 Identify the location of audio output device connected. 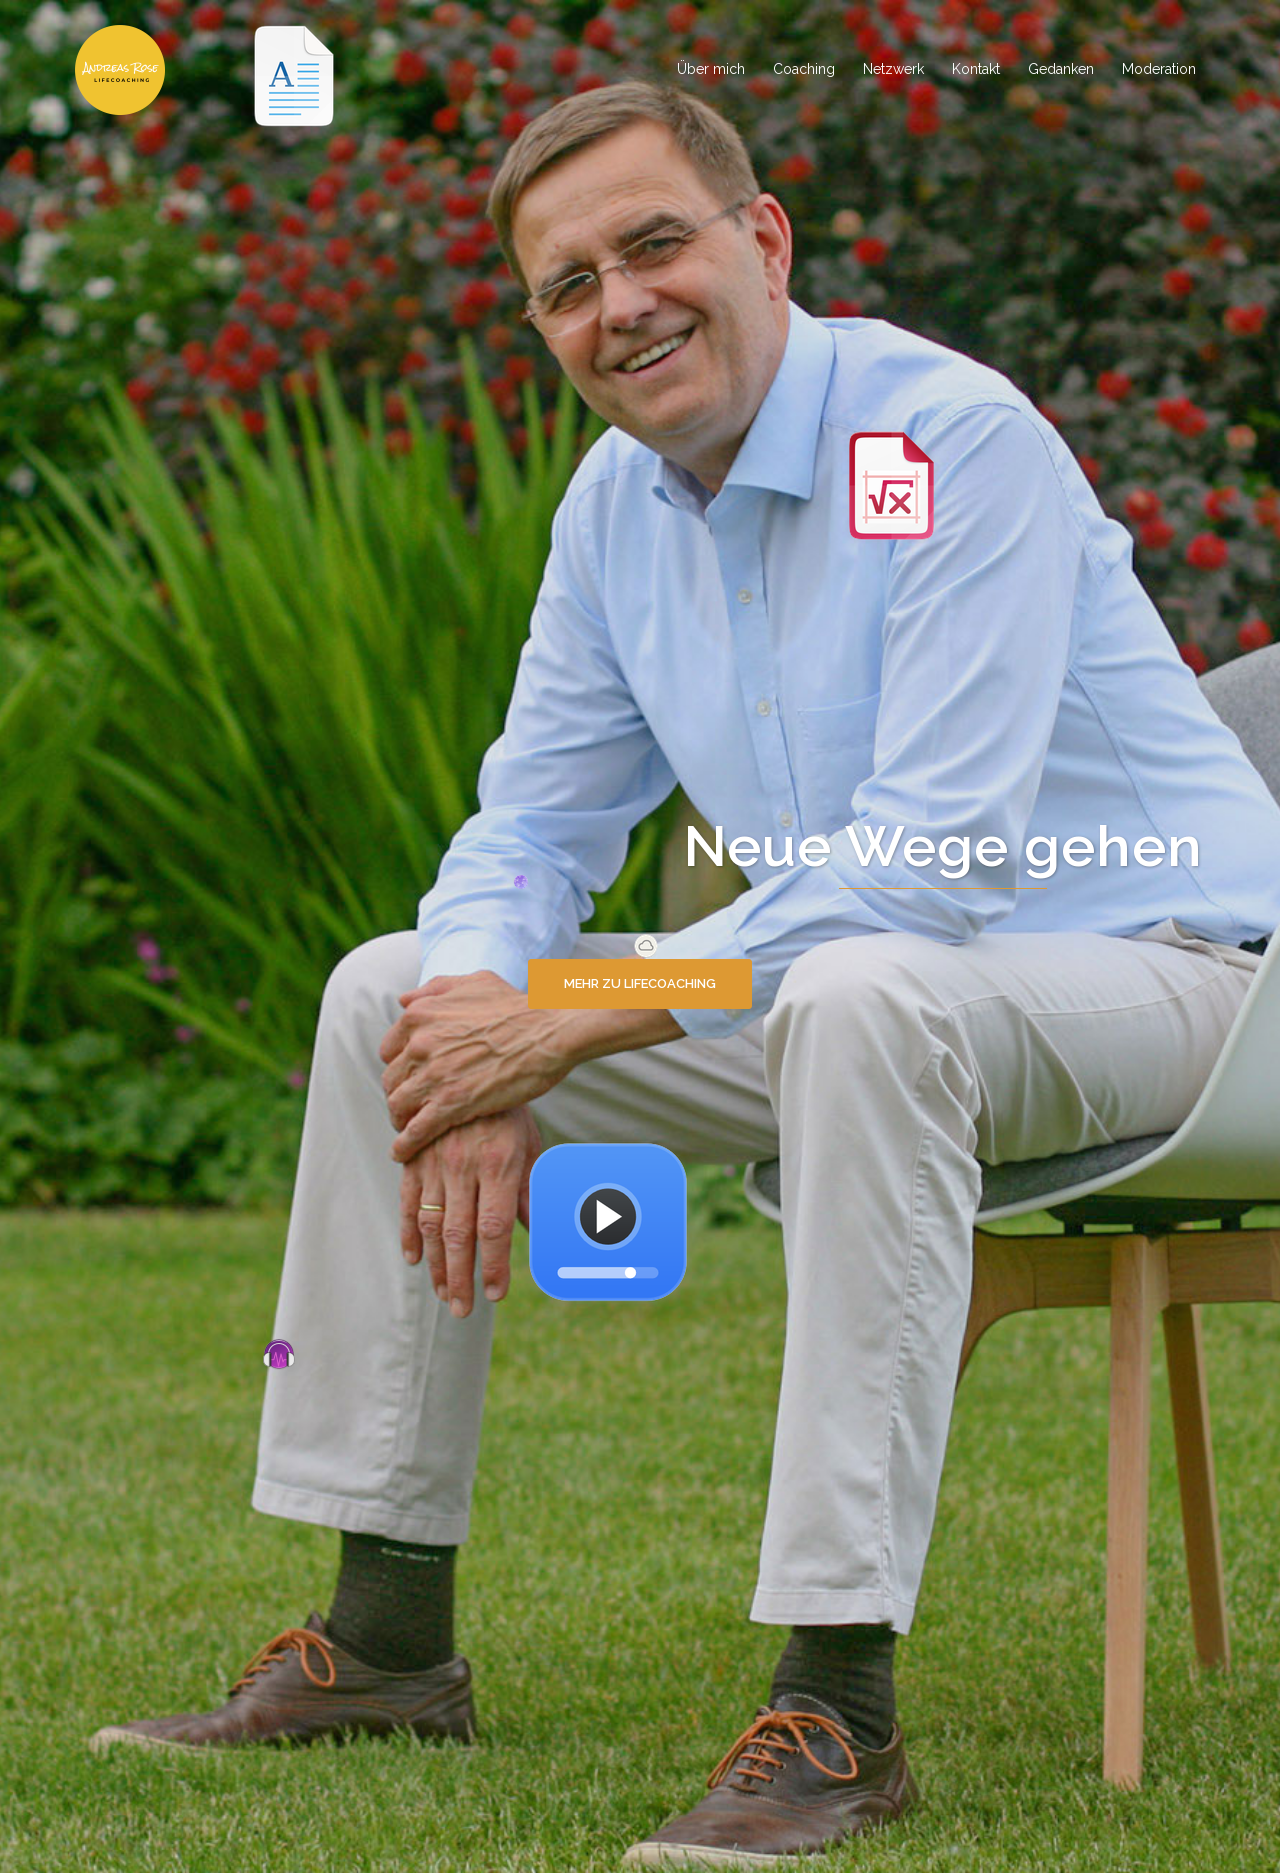
(279, 1354).